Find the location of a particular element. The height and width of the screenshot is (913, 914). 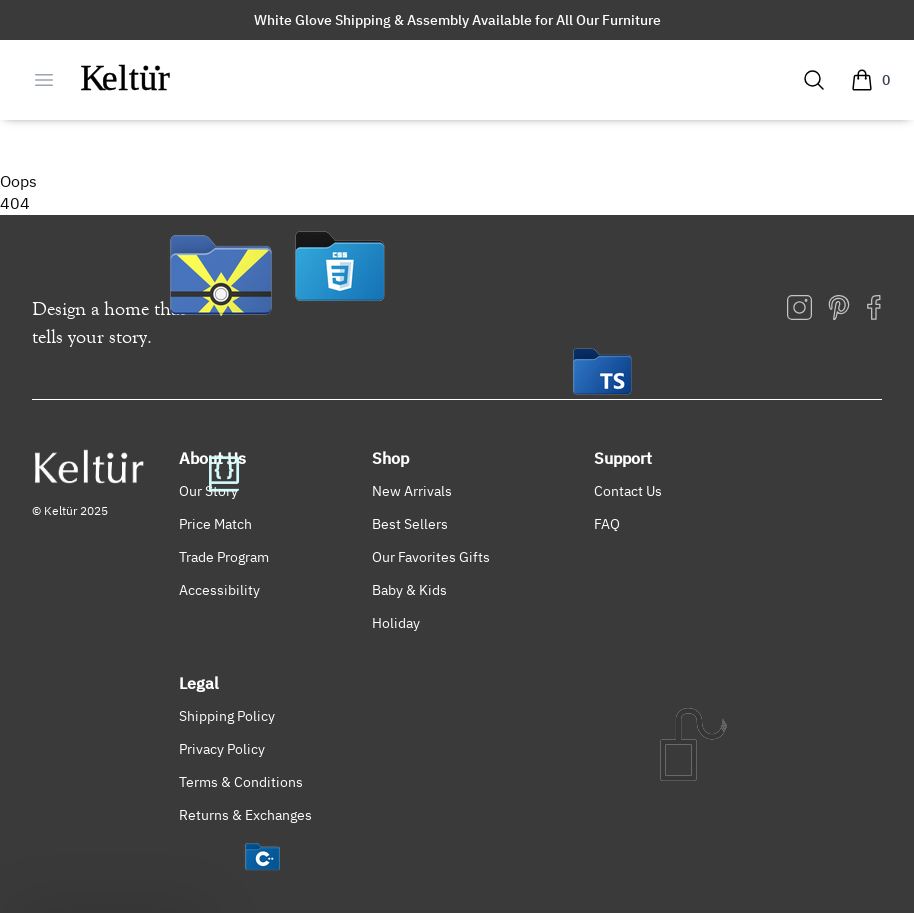

open pokémon quick ball themed folder is located at coordinates (220, 277).